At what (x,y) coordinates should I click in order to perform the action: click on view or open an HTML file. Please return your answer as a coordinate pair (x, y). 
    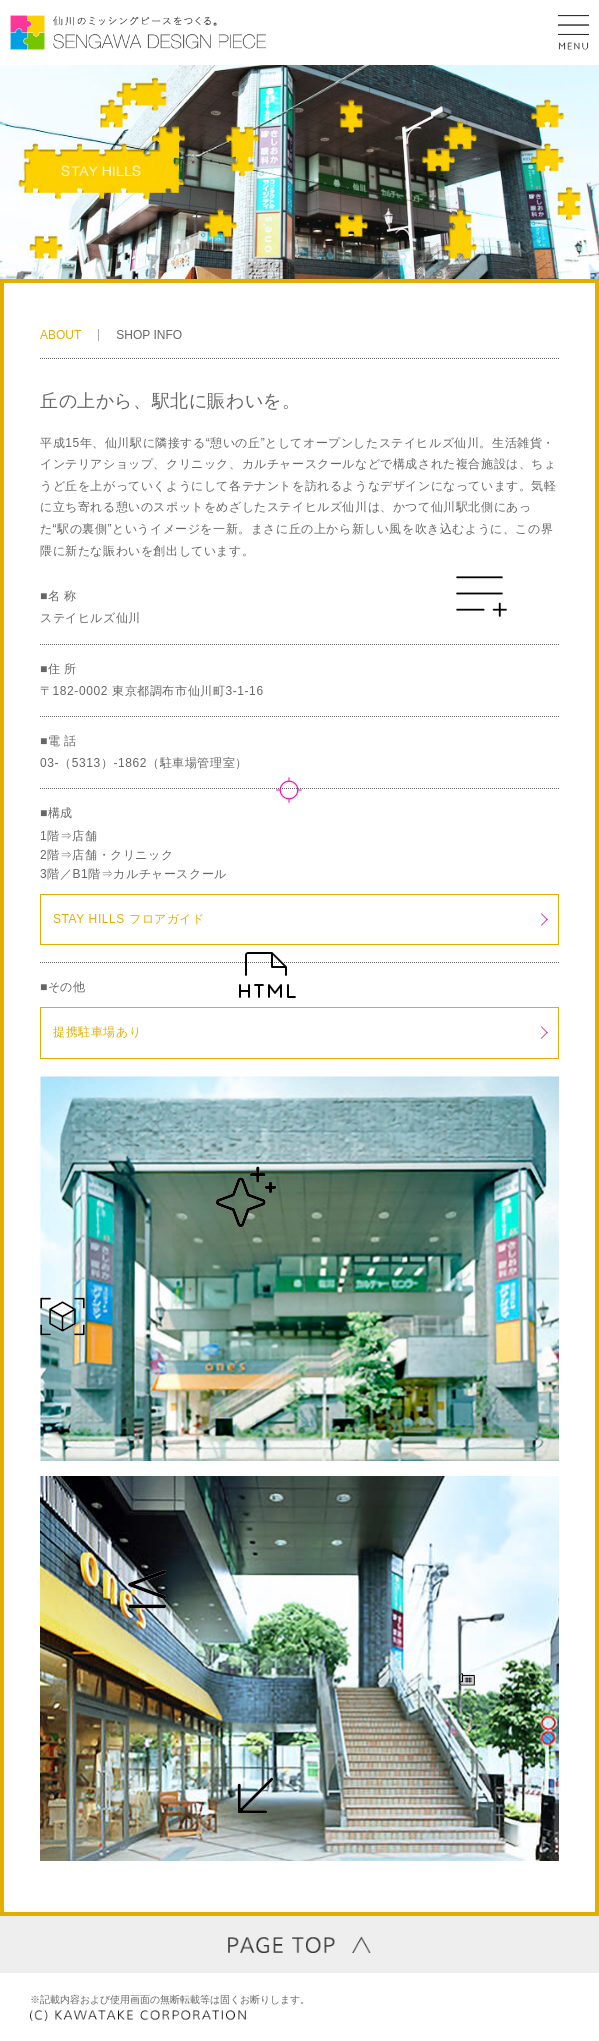
    Looking at the image, I should click on (266, 977).